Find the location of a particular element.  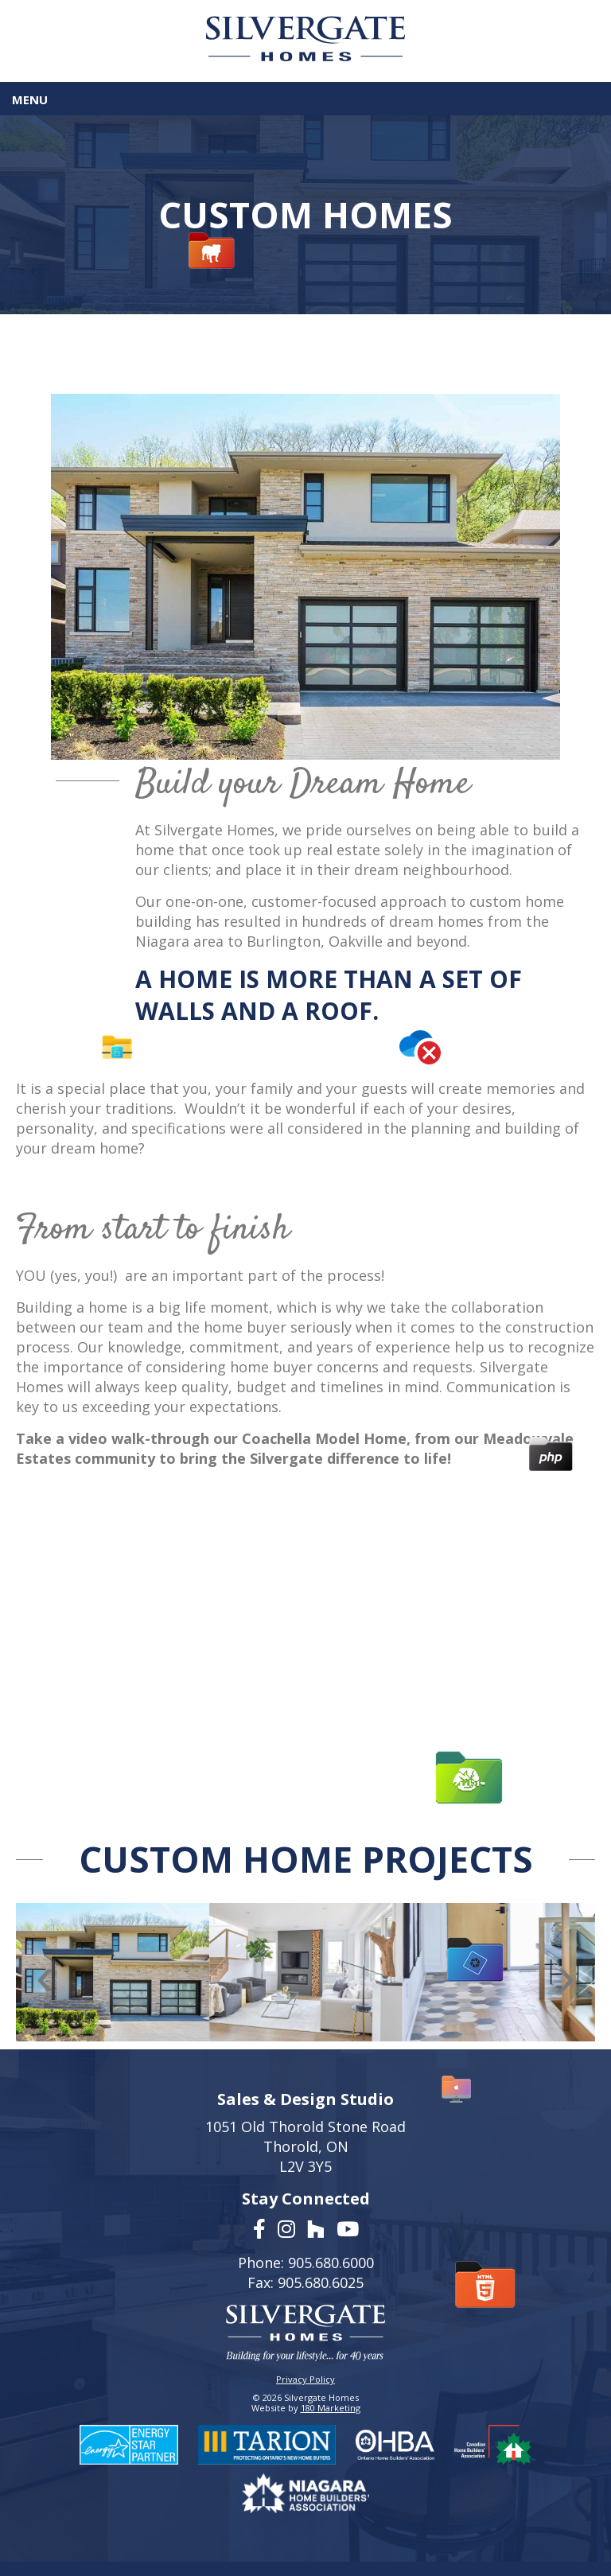

folder containing php files is located at coordinates (551, 1455).